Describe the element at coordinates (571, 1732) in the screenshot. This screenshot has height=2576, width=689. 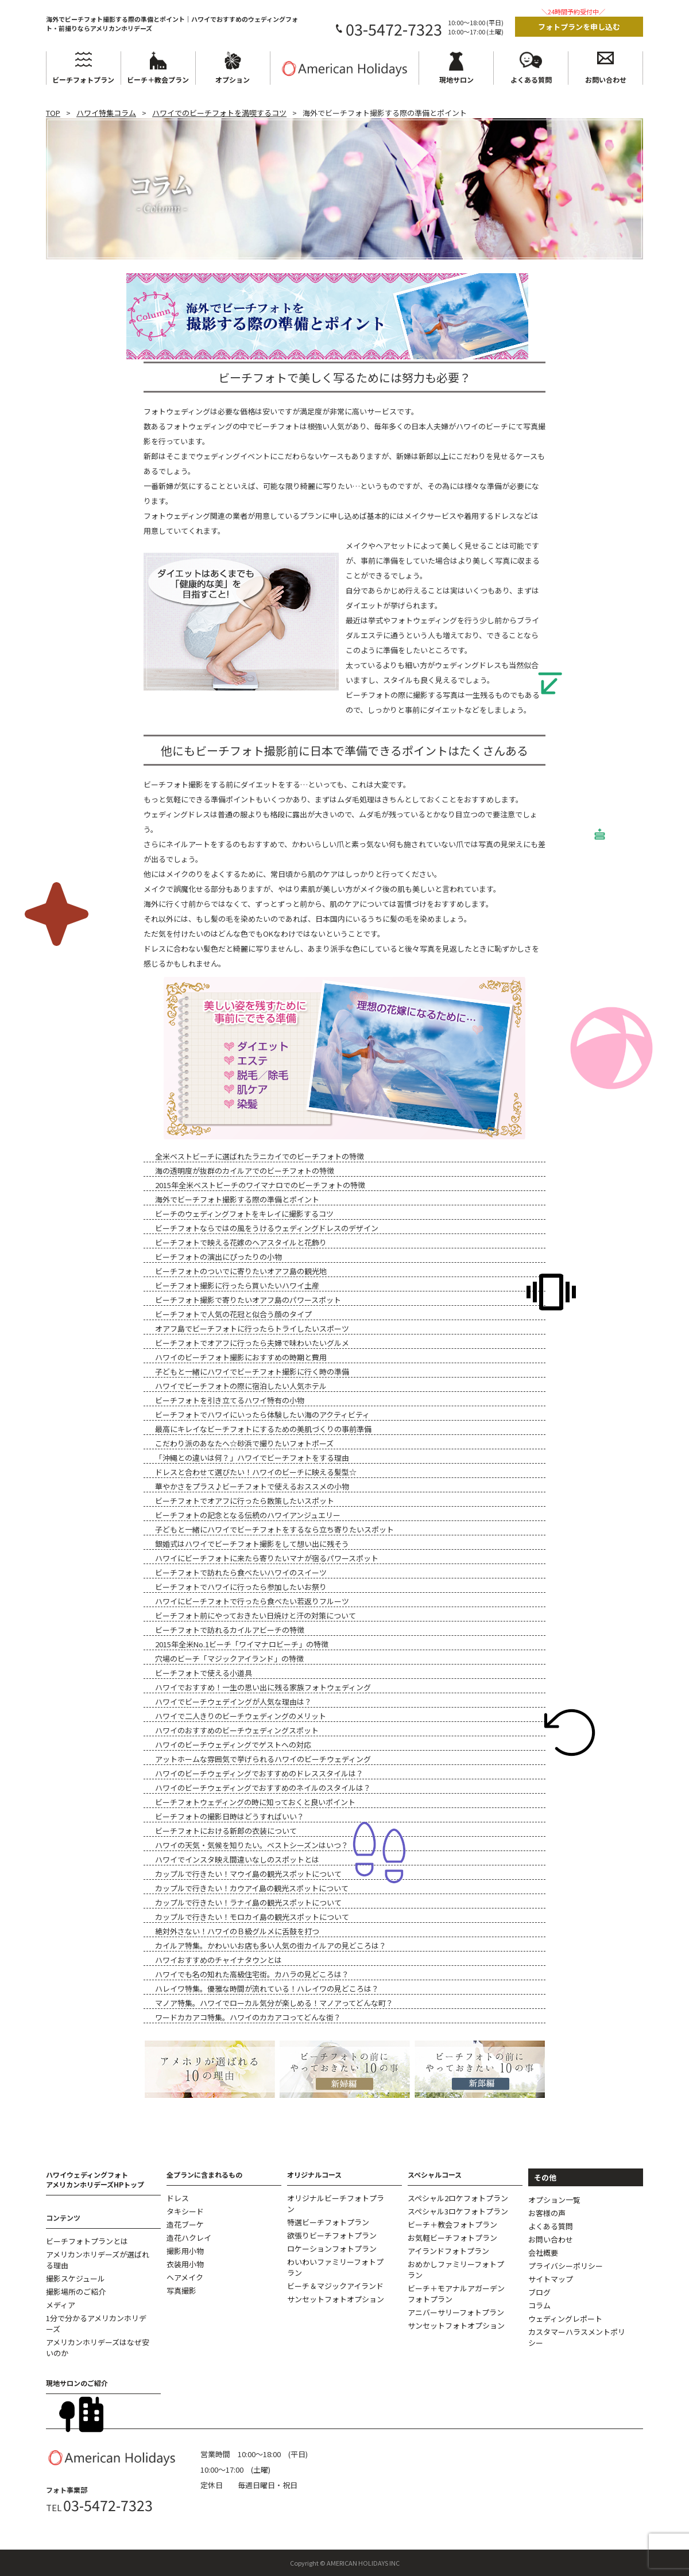
I see `undo the last action` at that location.